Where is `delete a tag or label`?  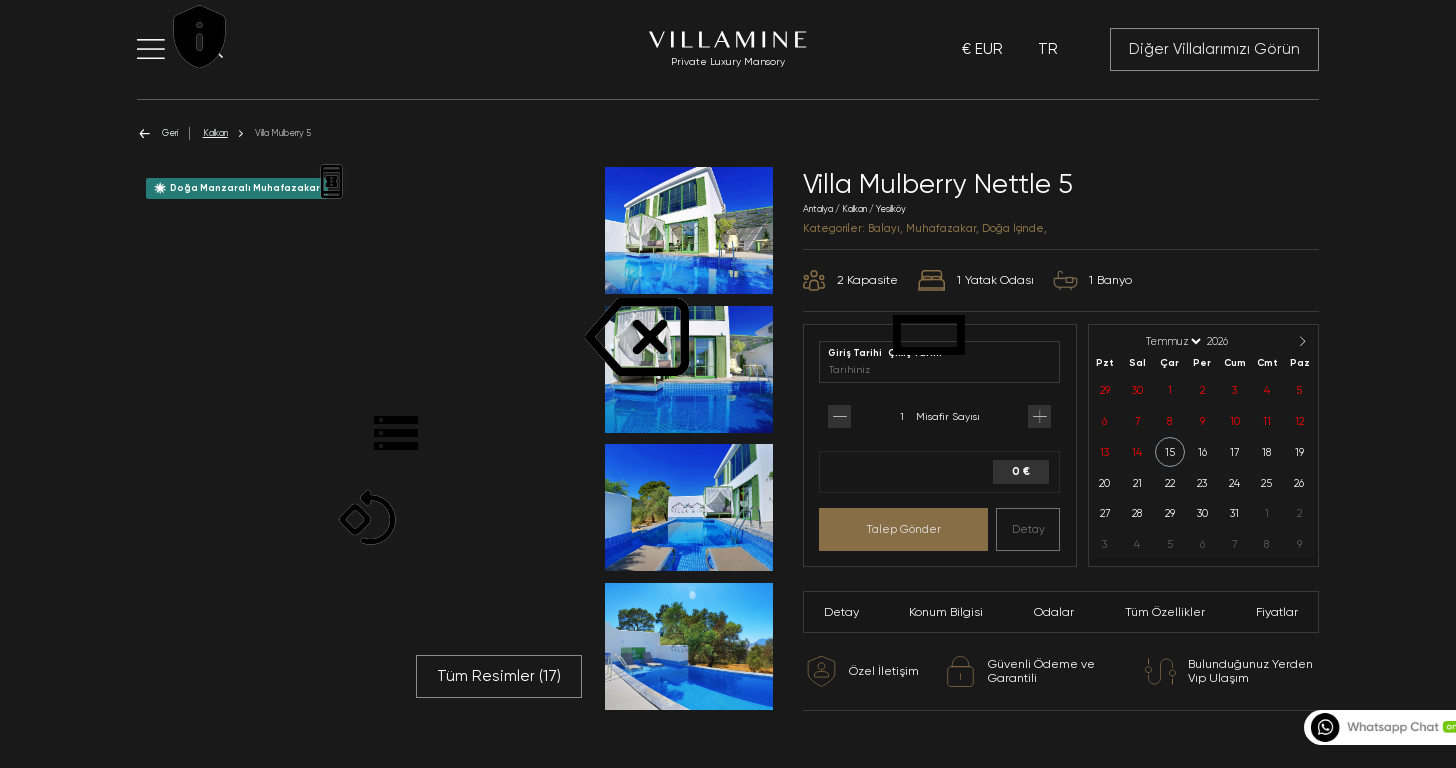
delete a tag or label is located at coordinates (637, 337).